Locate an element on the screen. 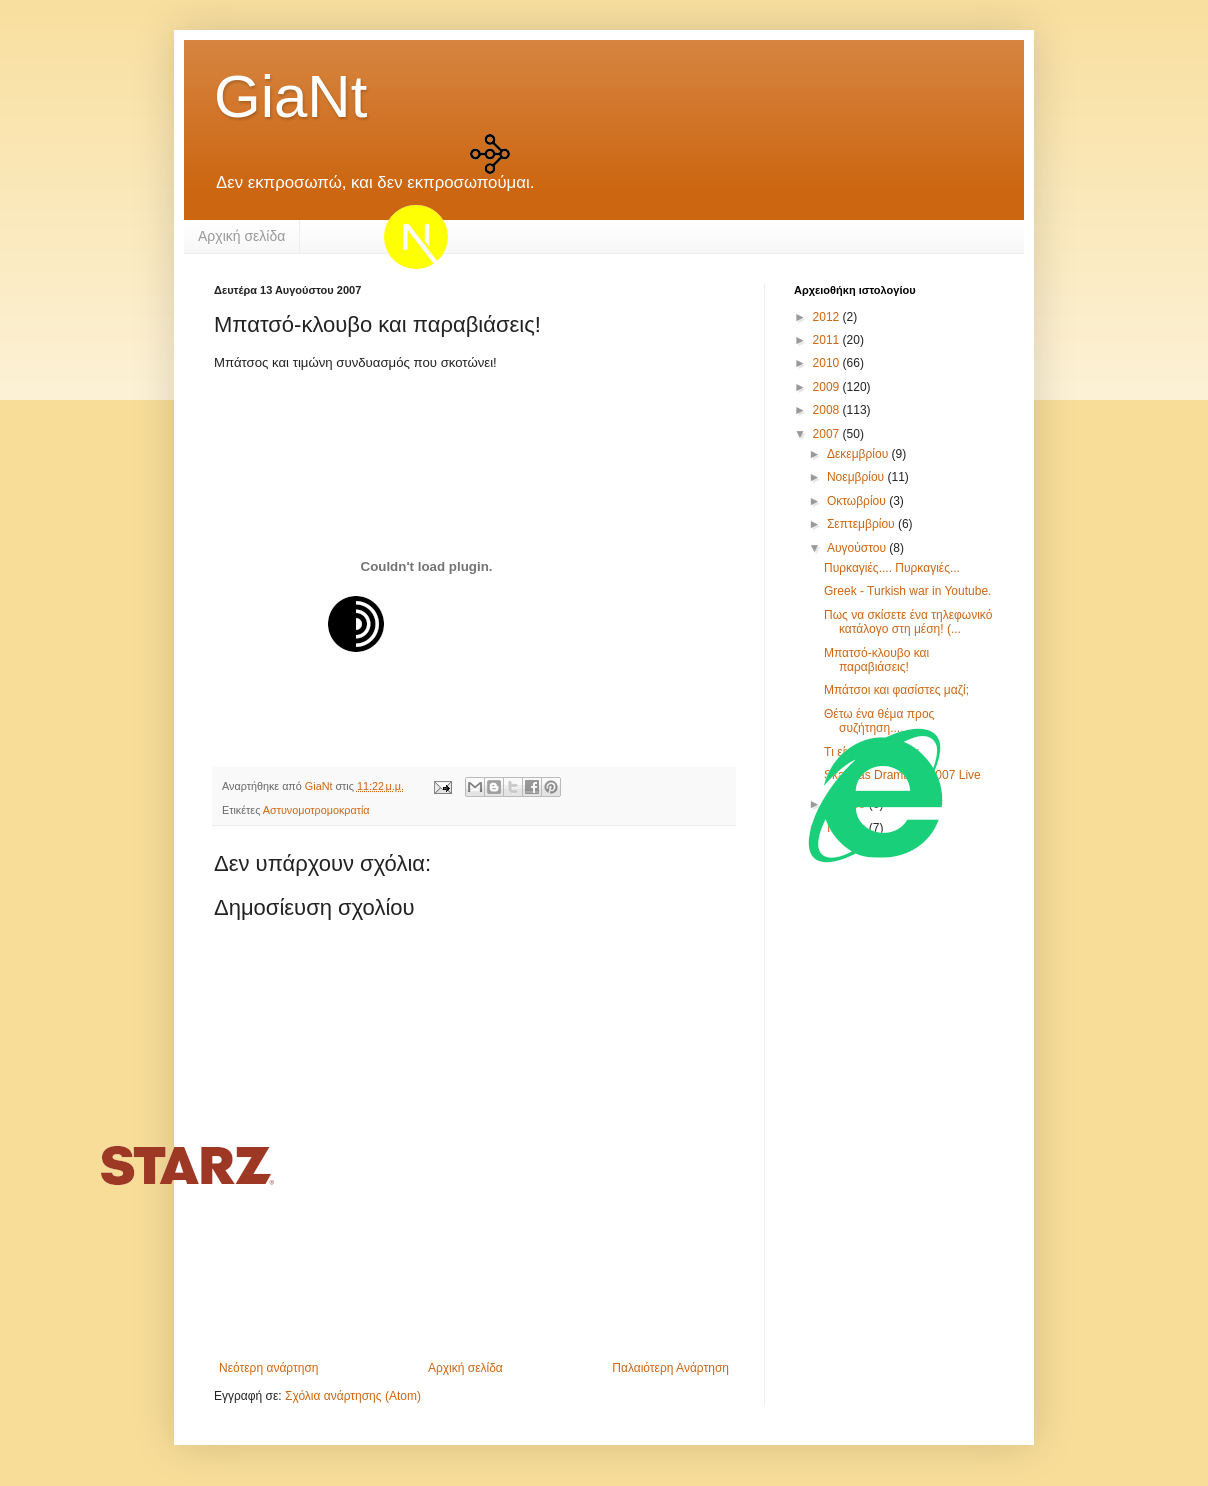  ray distributed computing framework logo is located at coordinates (490, 154).